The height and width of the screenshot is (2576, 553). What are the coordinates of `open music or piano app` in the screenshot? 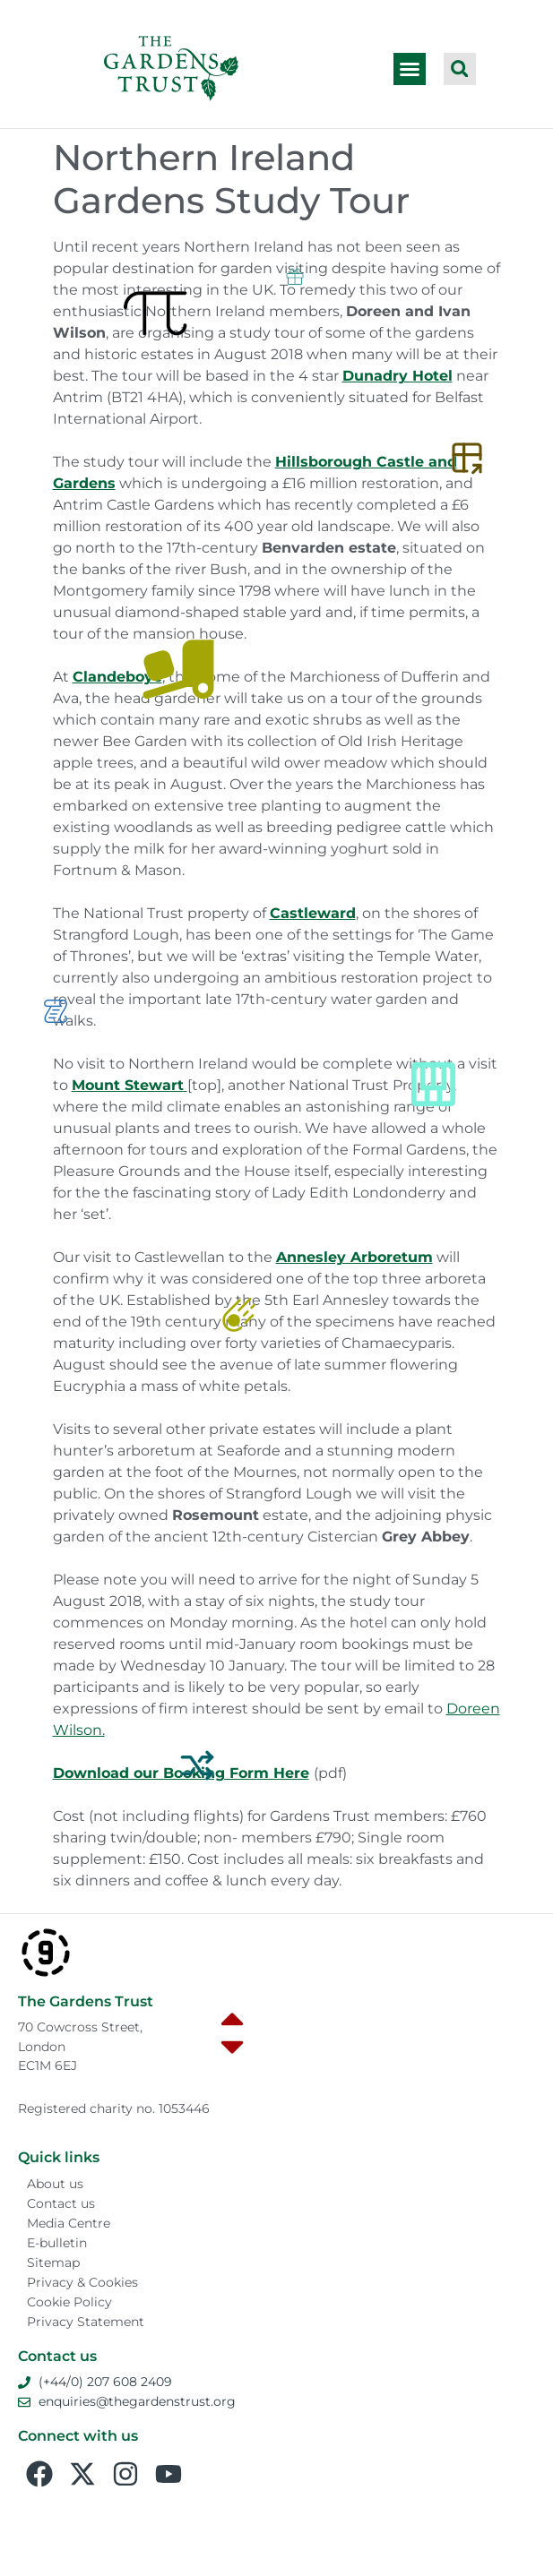 It's located at (433, 1084).